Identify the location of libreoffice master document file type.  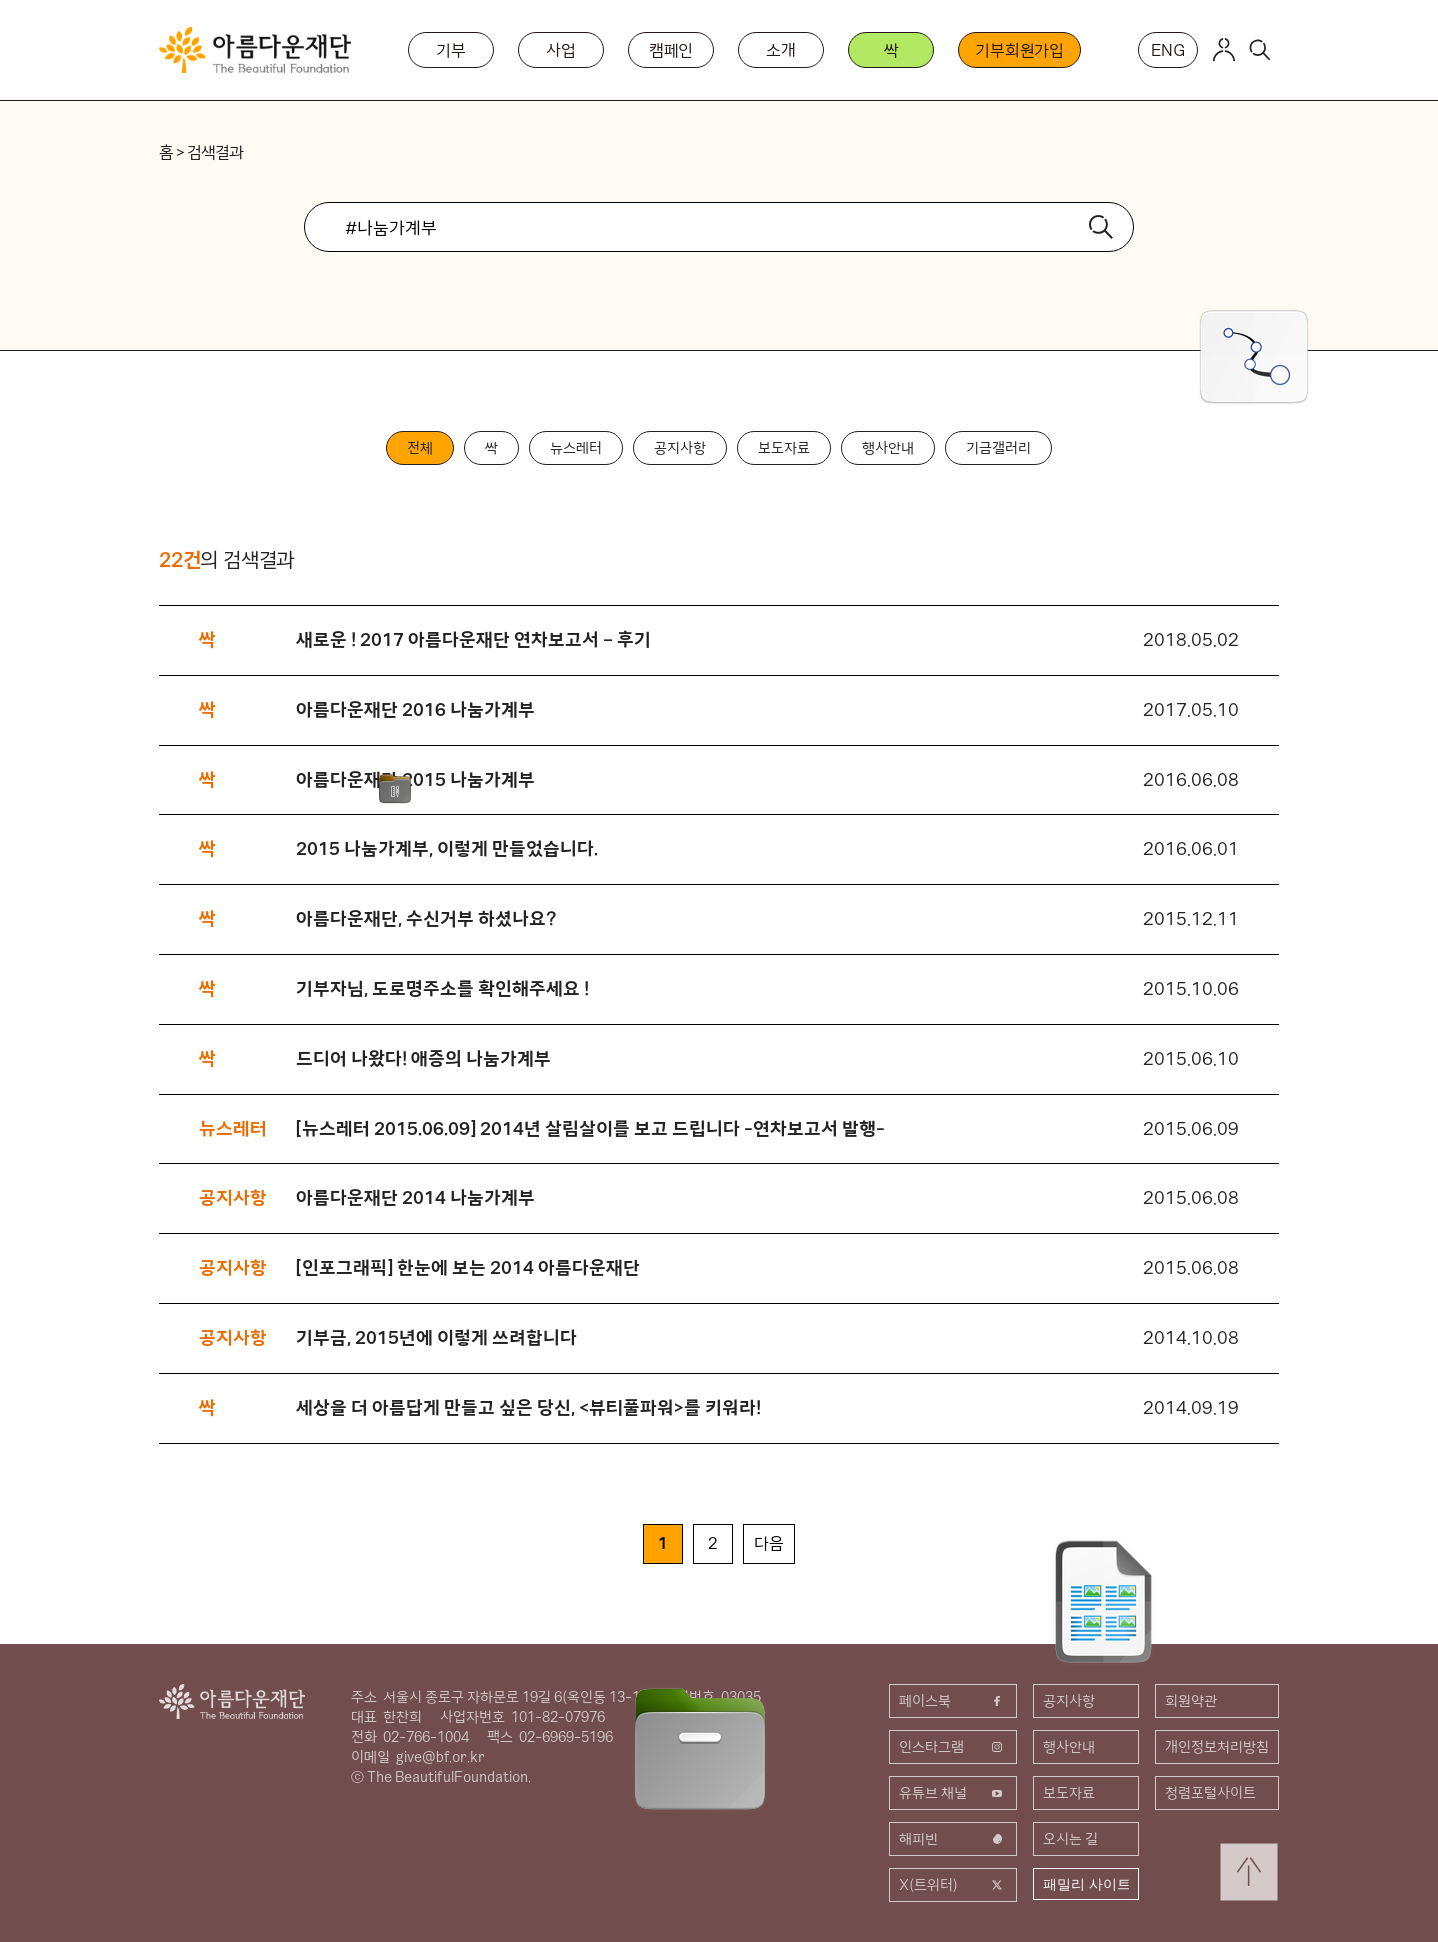
(1103, 1601).